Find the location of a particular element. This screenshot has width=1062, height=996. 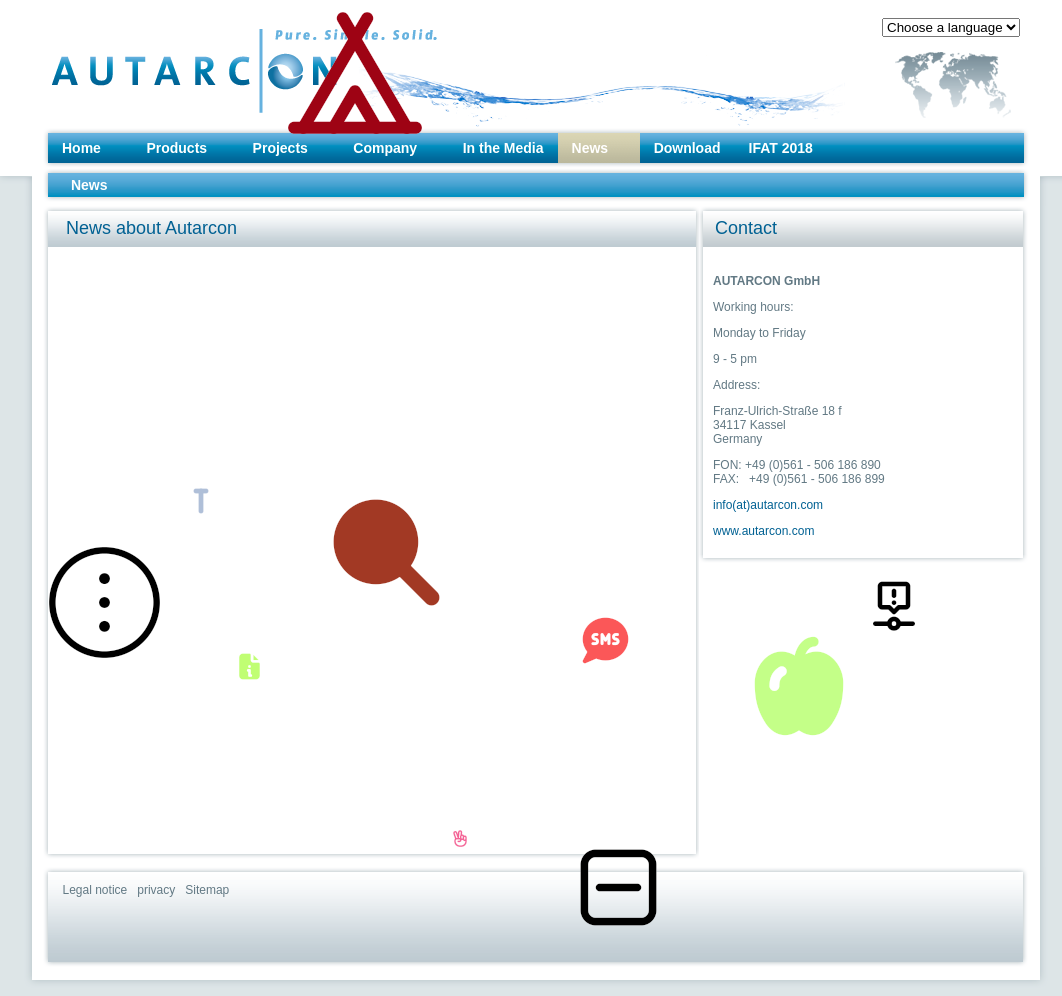

flat dry laundry care instruction is located at coordinates (618, 887).